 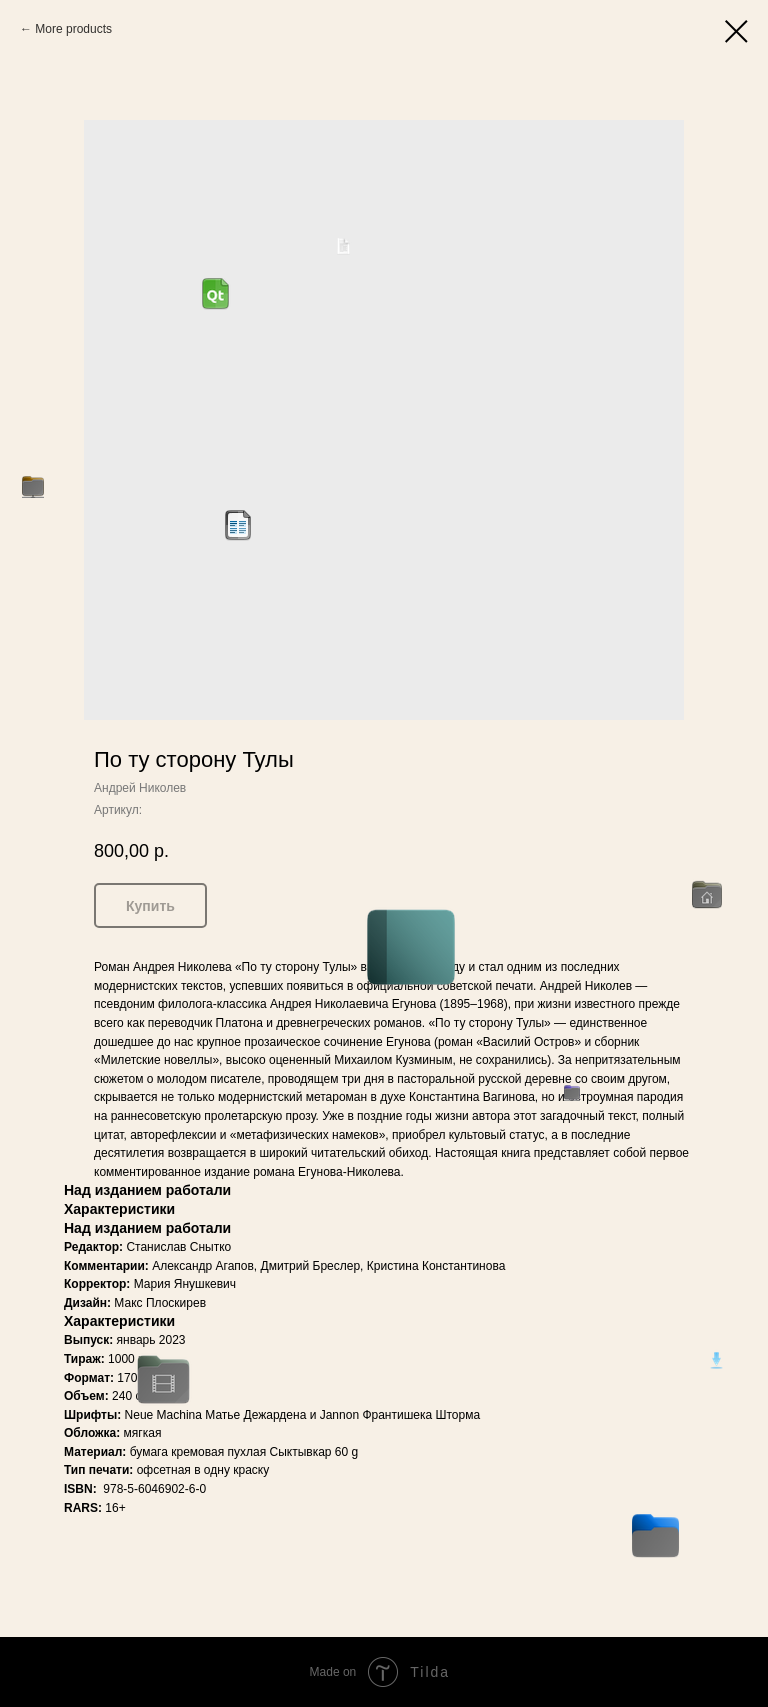 What do you see at coordinates (411, 944) in the screenshot?
I see `access the desktop folder` at bounding box center [411, 944].